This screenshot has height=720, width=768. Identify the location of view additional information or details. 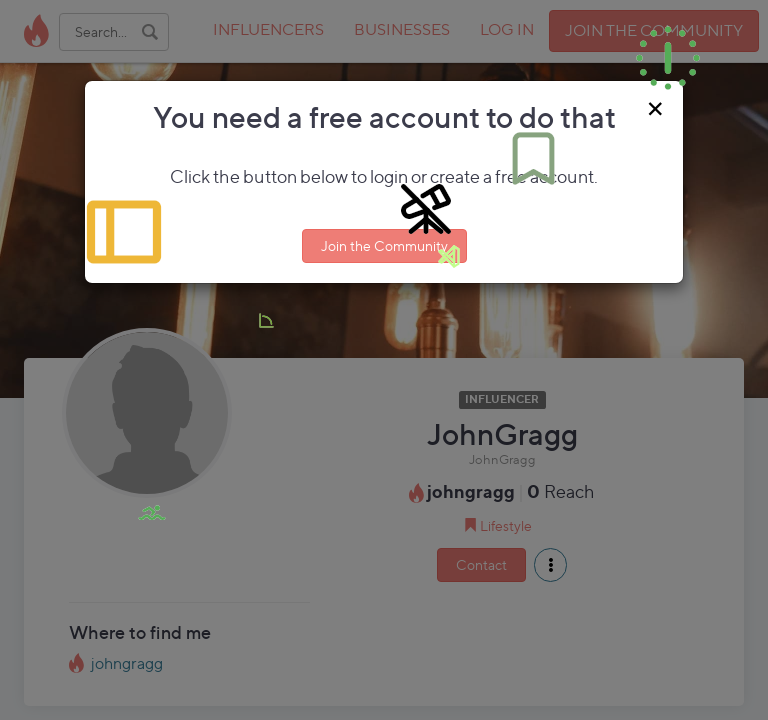
(668, 58).